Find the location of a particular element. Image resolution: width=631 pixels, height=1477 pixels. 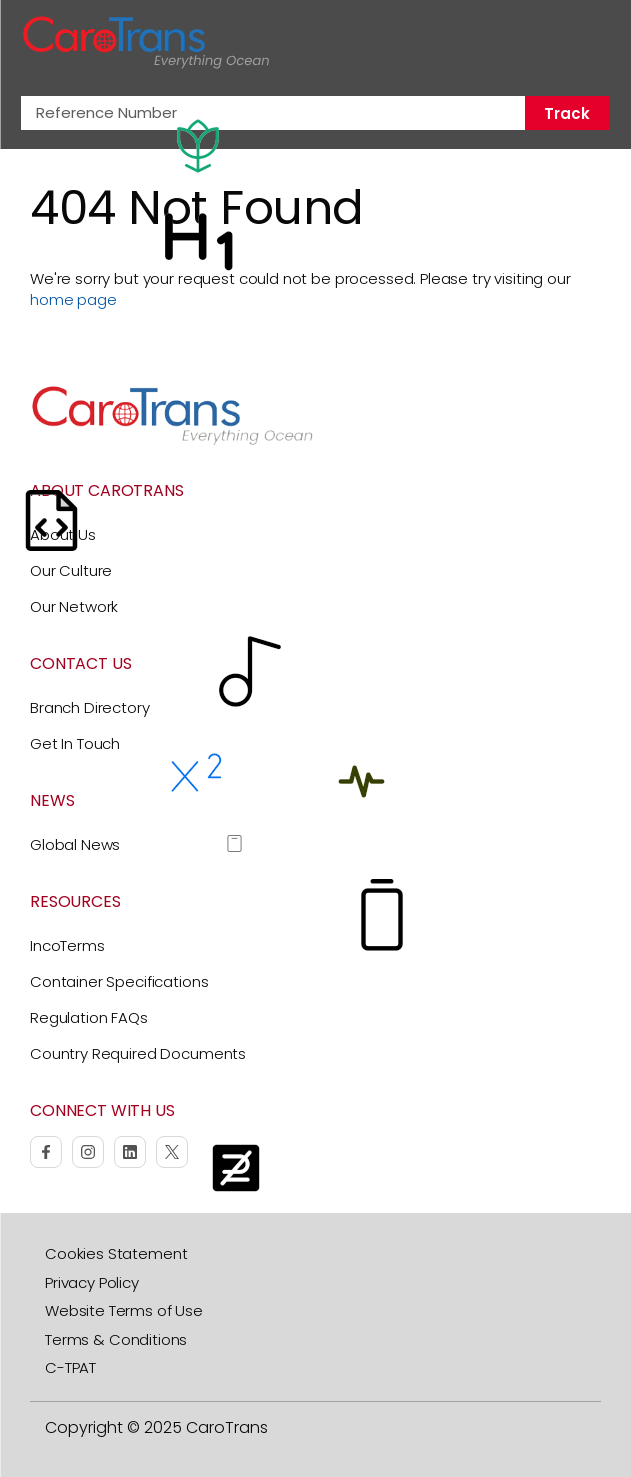

apply superscript formatting to selected text is located at coordinates (193, 773).